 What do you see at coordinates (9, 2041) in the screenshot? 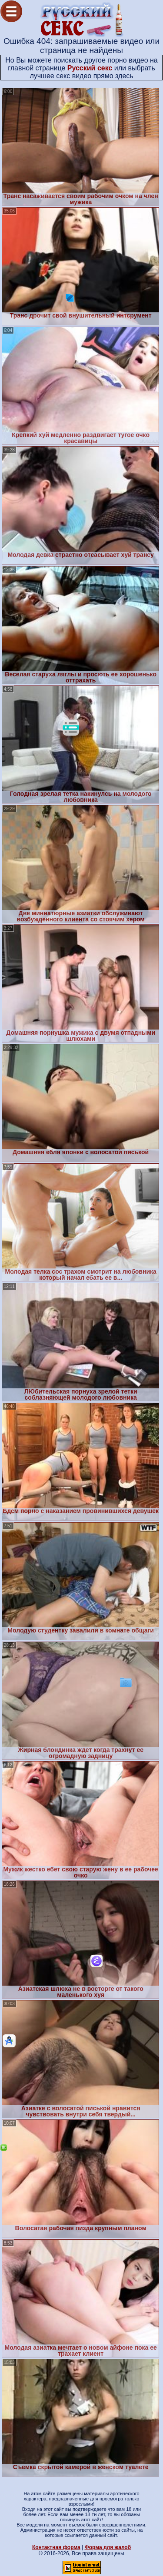
I see `open android studio` at bounding box center [9, 2041].